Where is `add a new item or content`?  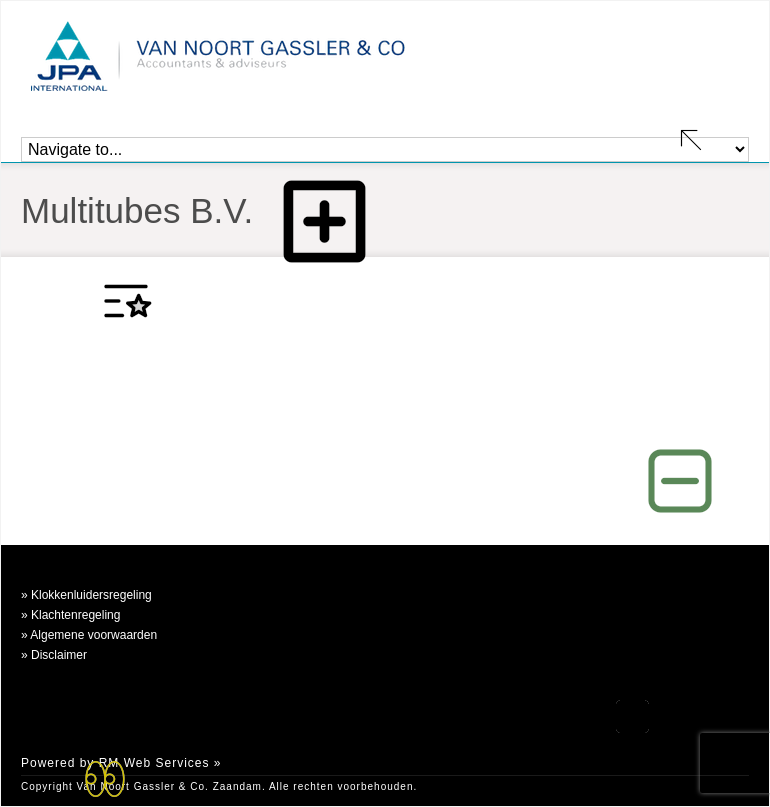 add a new item or content is located at coordinates (324, 221).